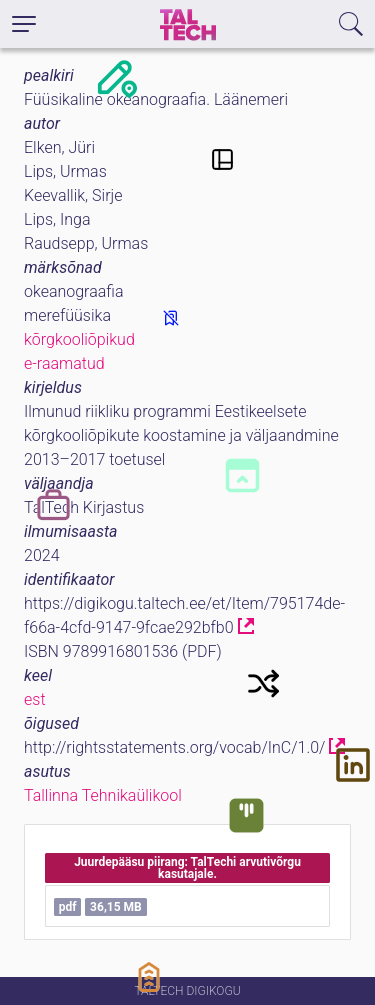 This screenshot has height=1005, width=375. I want to click on switch to left-bottom panel layout, so click(222, 159).